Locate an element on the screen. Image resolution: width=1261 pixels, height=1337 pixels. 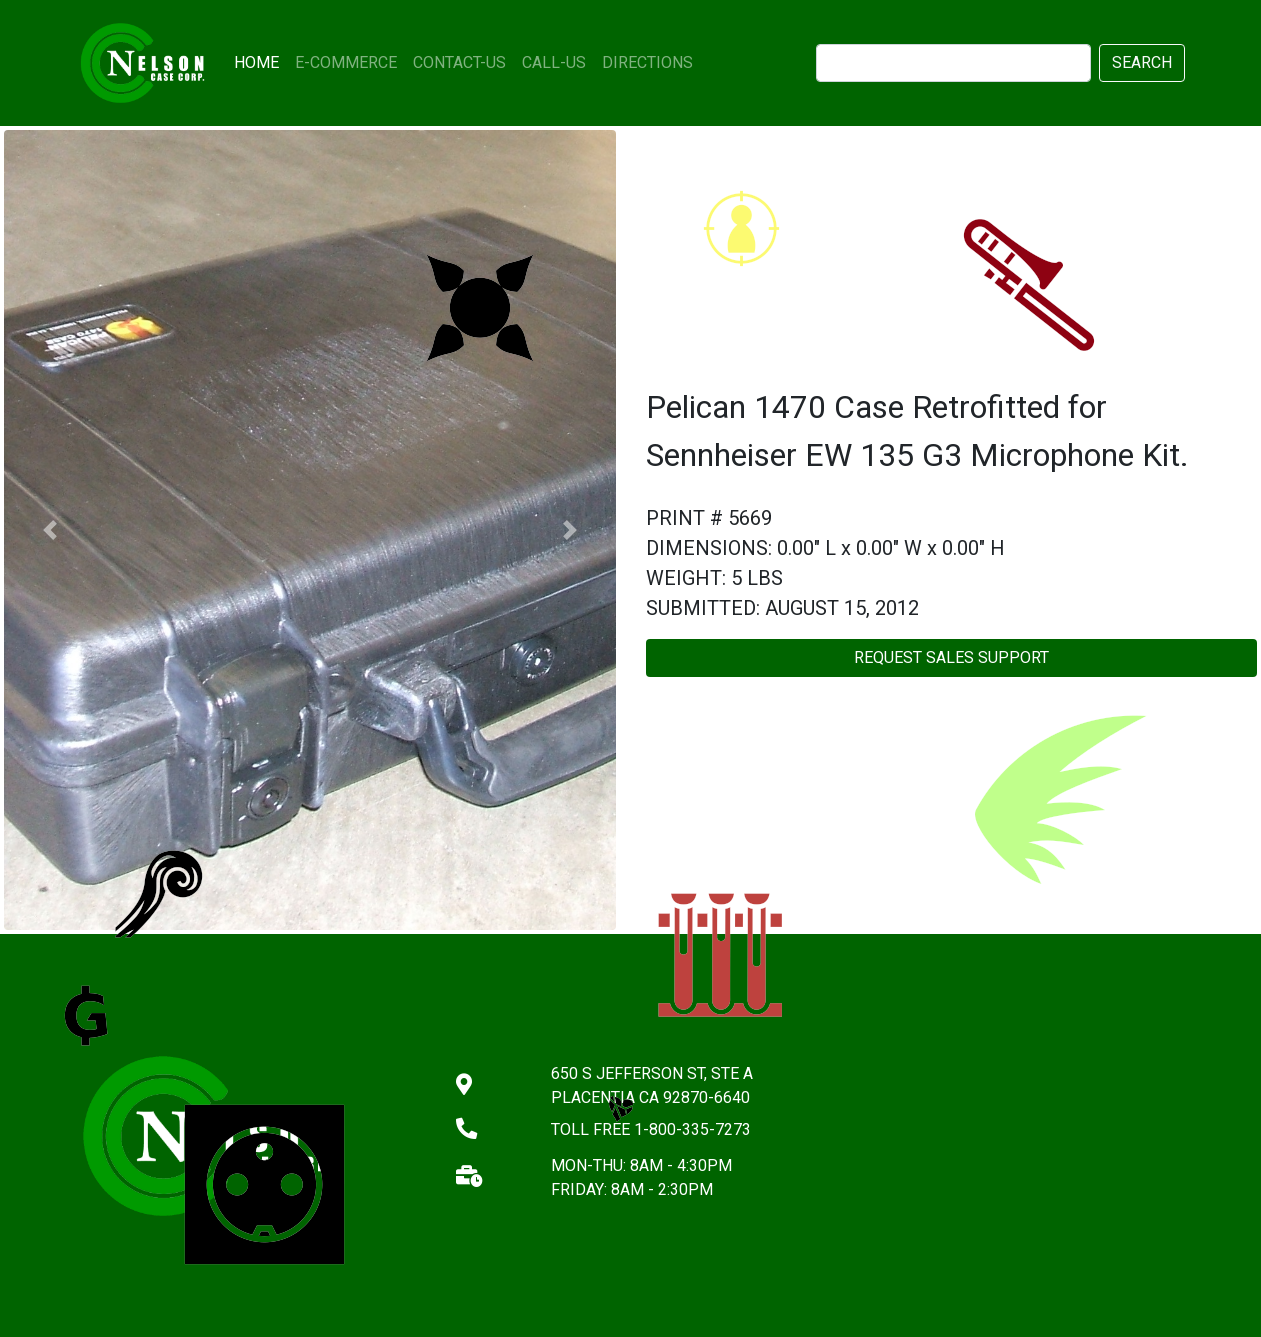
indicates player has reached level four is located at coordinates (480, 308).